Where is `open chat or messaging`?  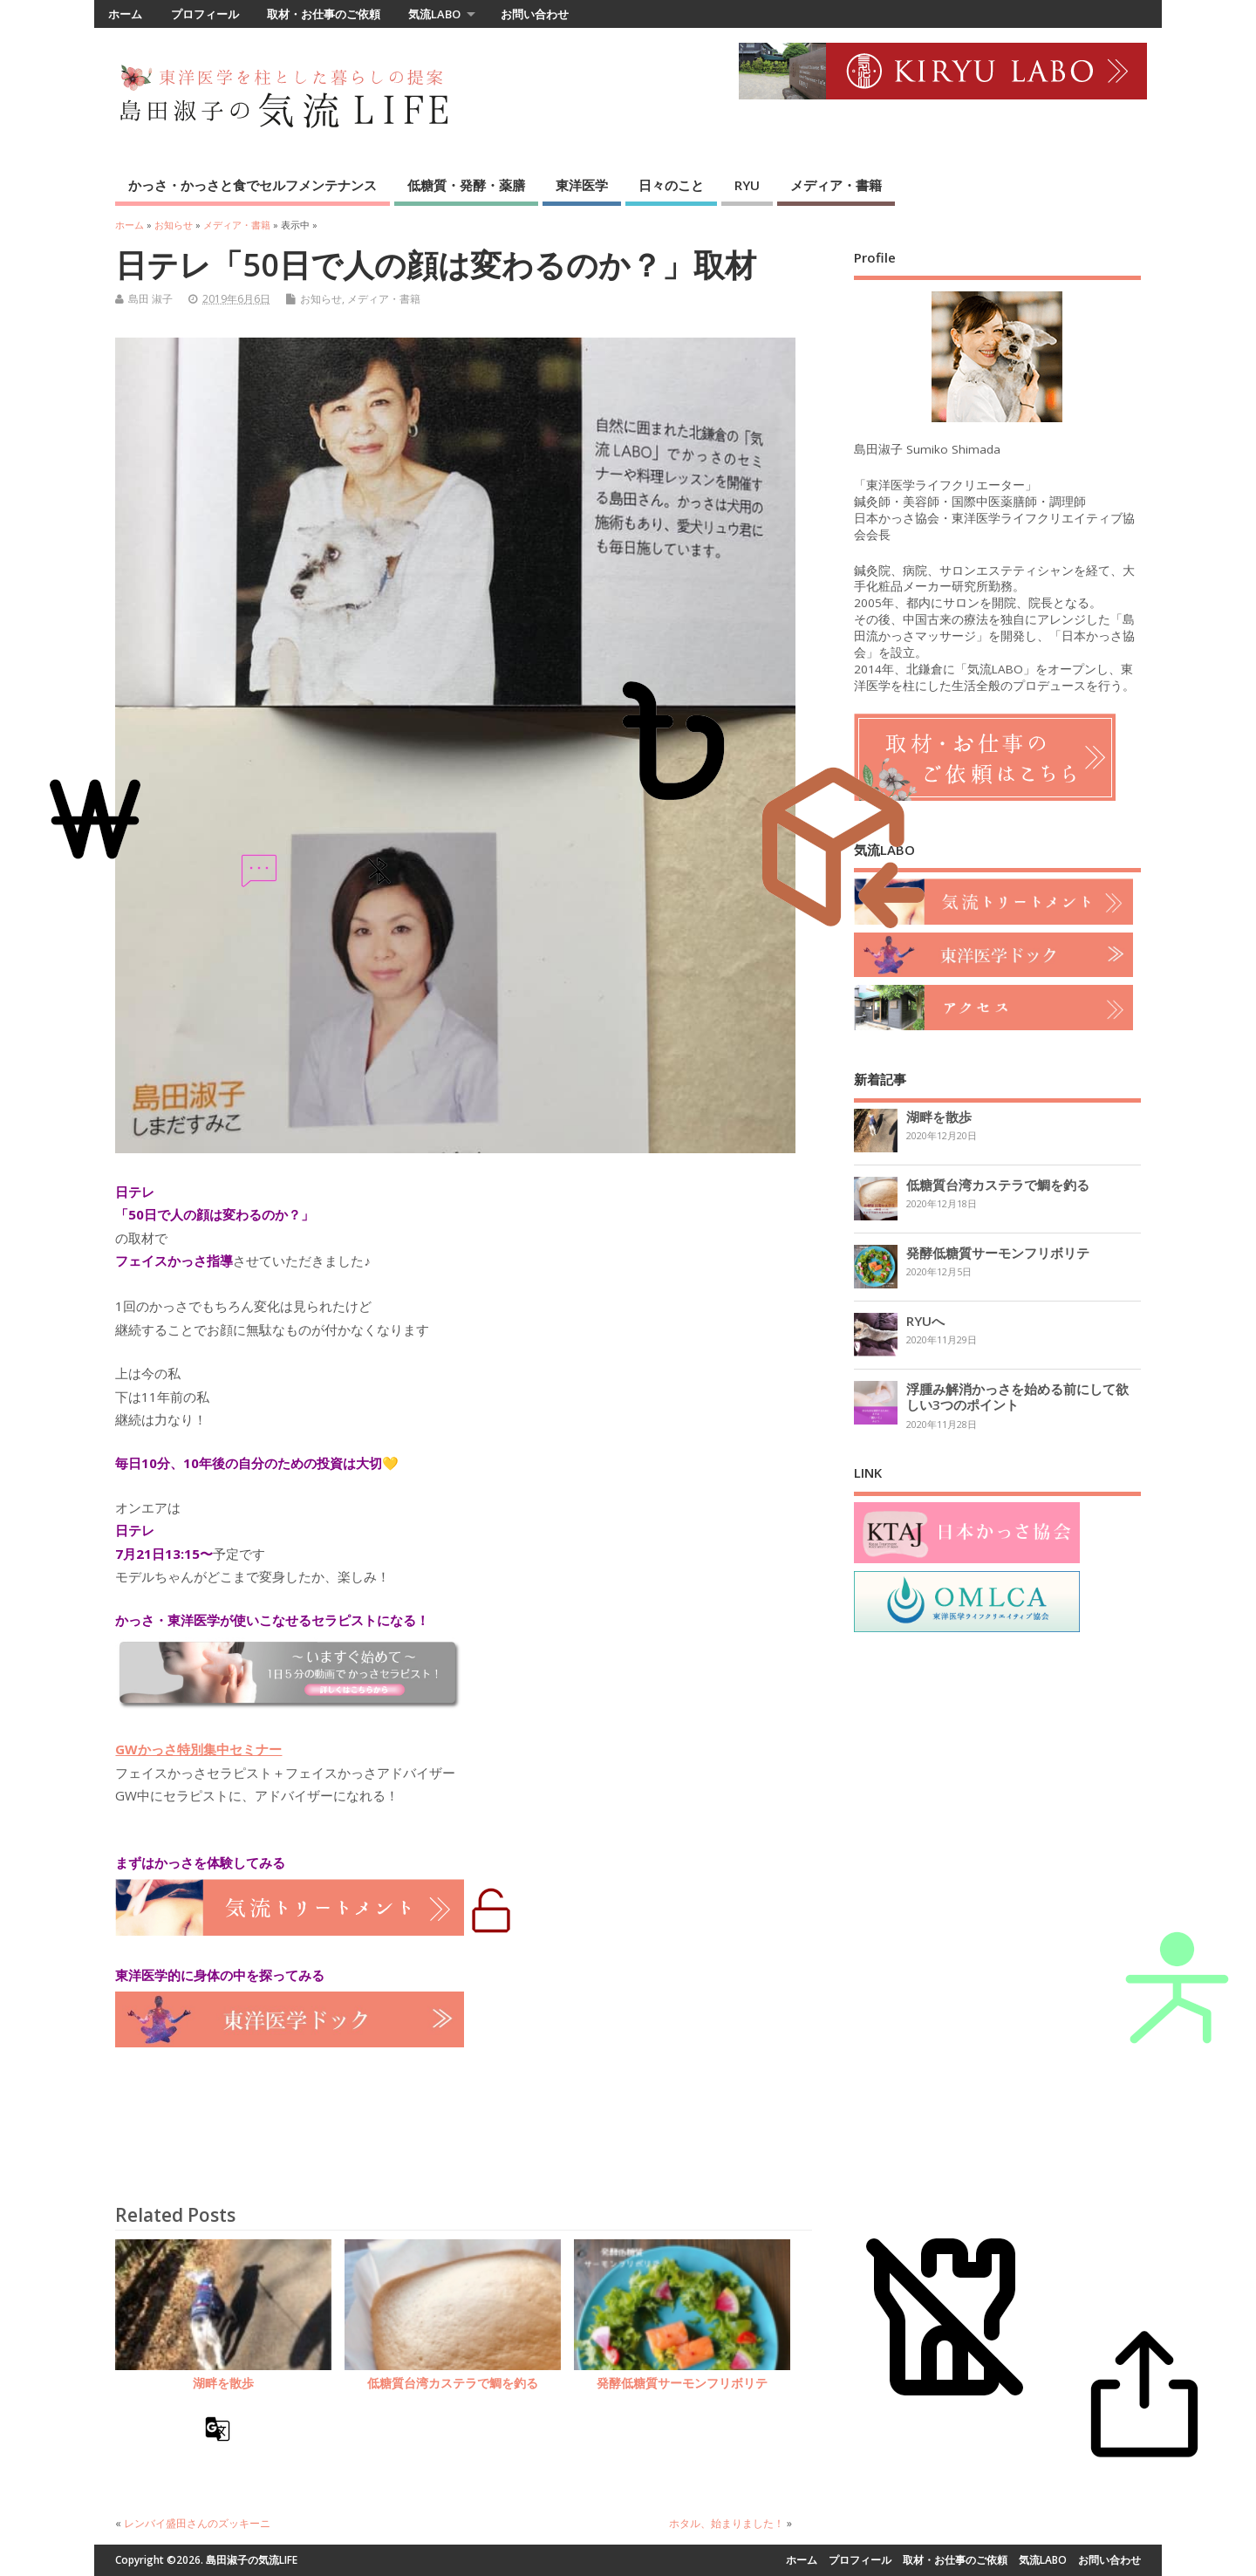
open chat or messaging is located at coordinates (259, 868).